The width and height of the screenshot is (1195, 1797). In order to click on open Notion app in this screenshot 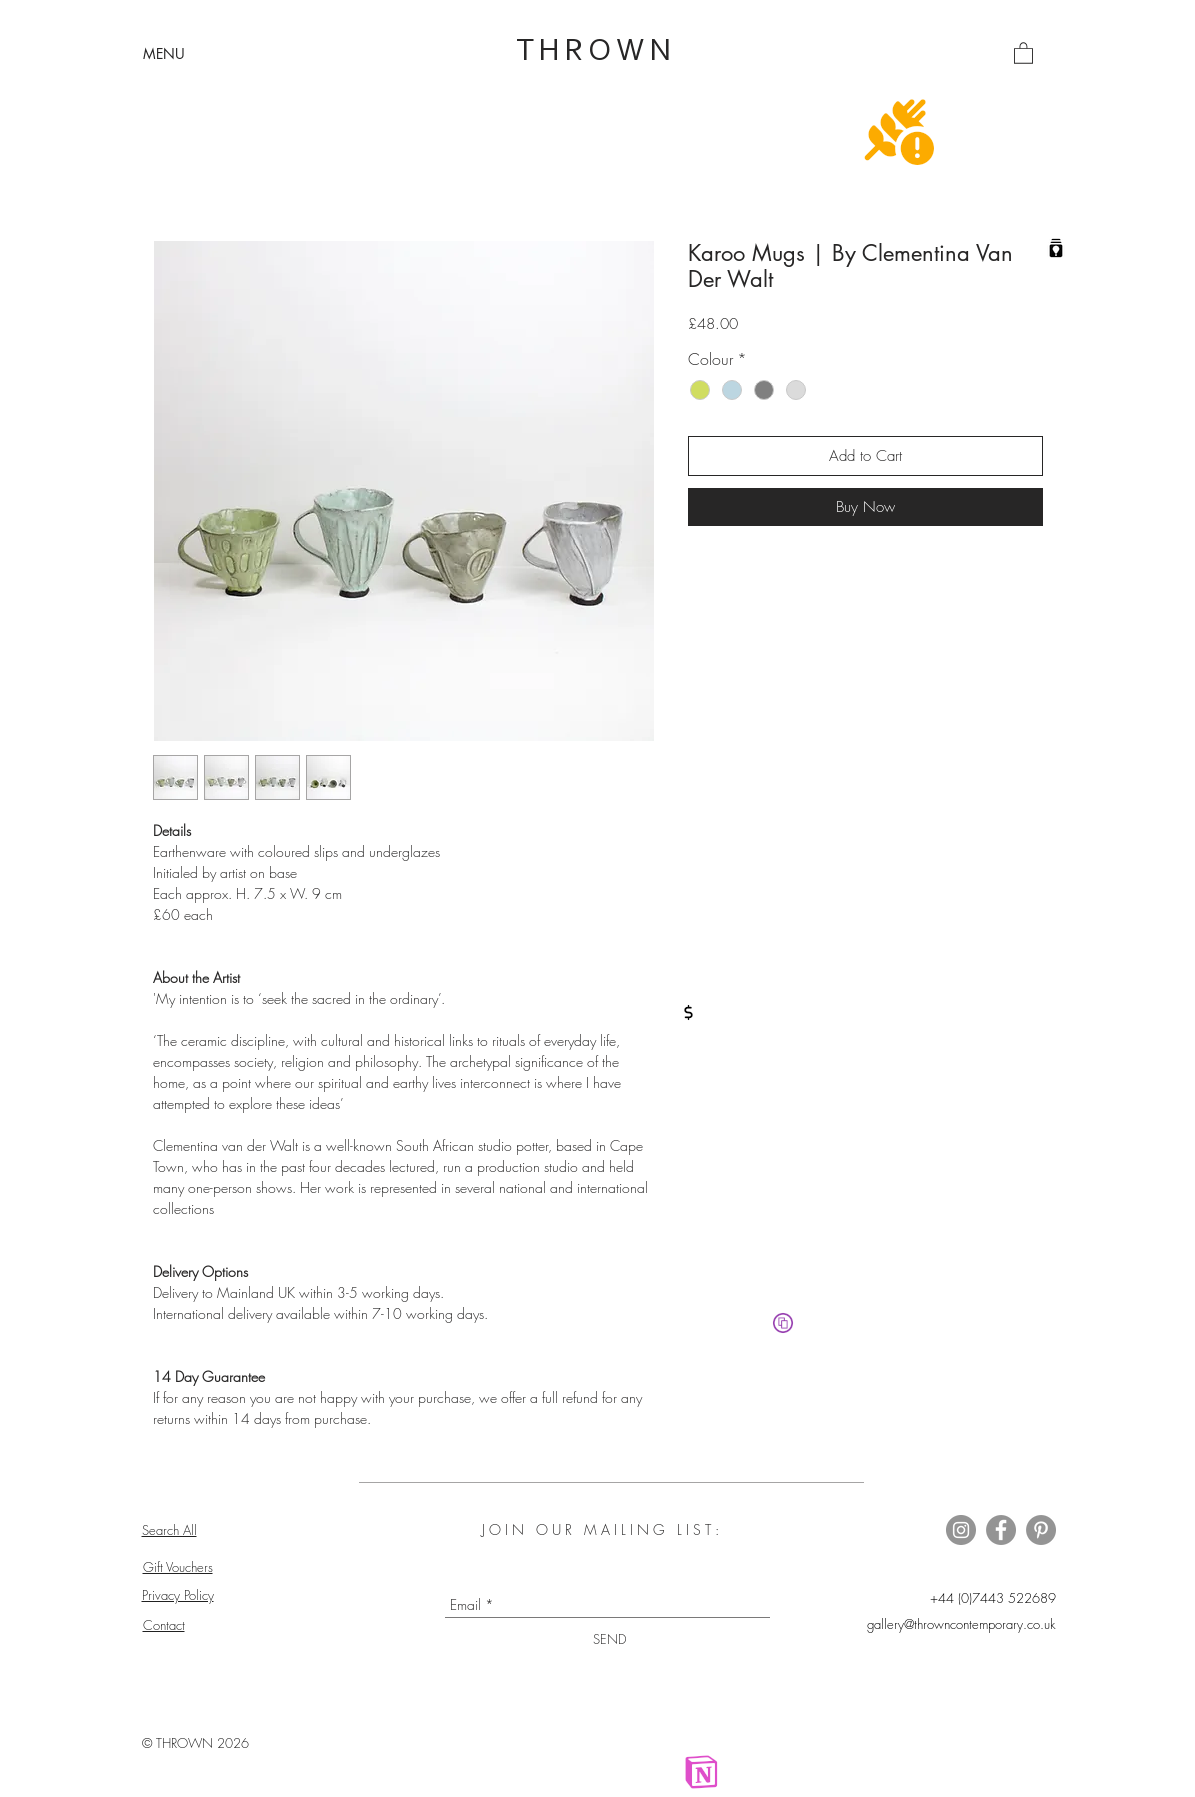, I will do `click(702, 1772)`.